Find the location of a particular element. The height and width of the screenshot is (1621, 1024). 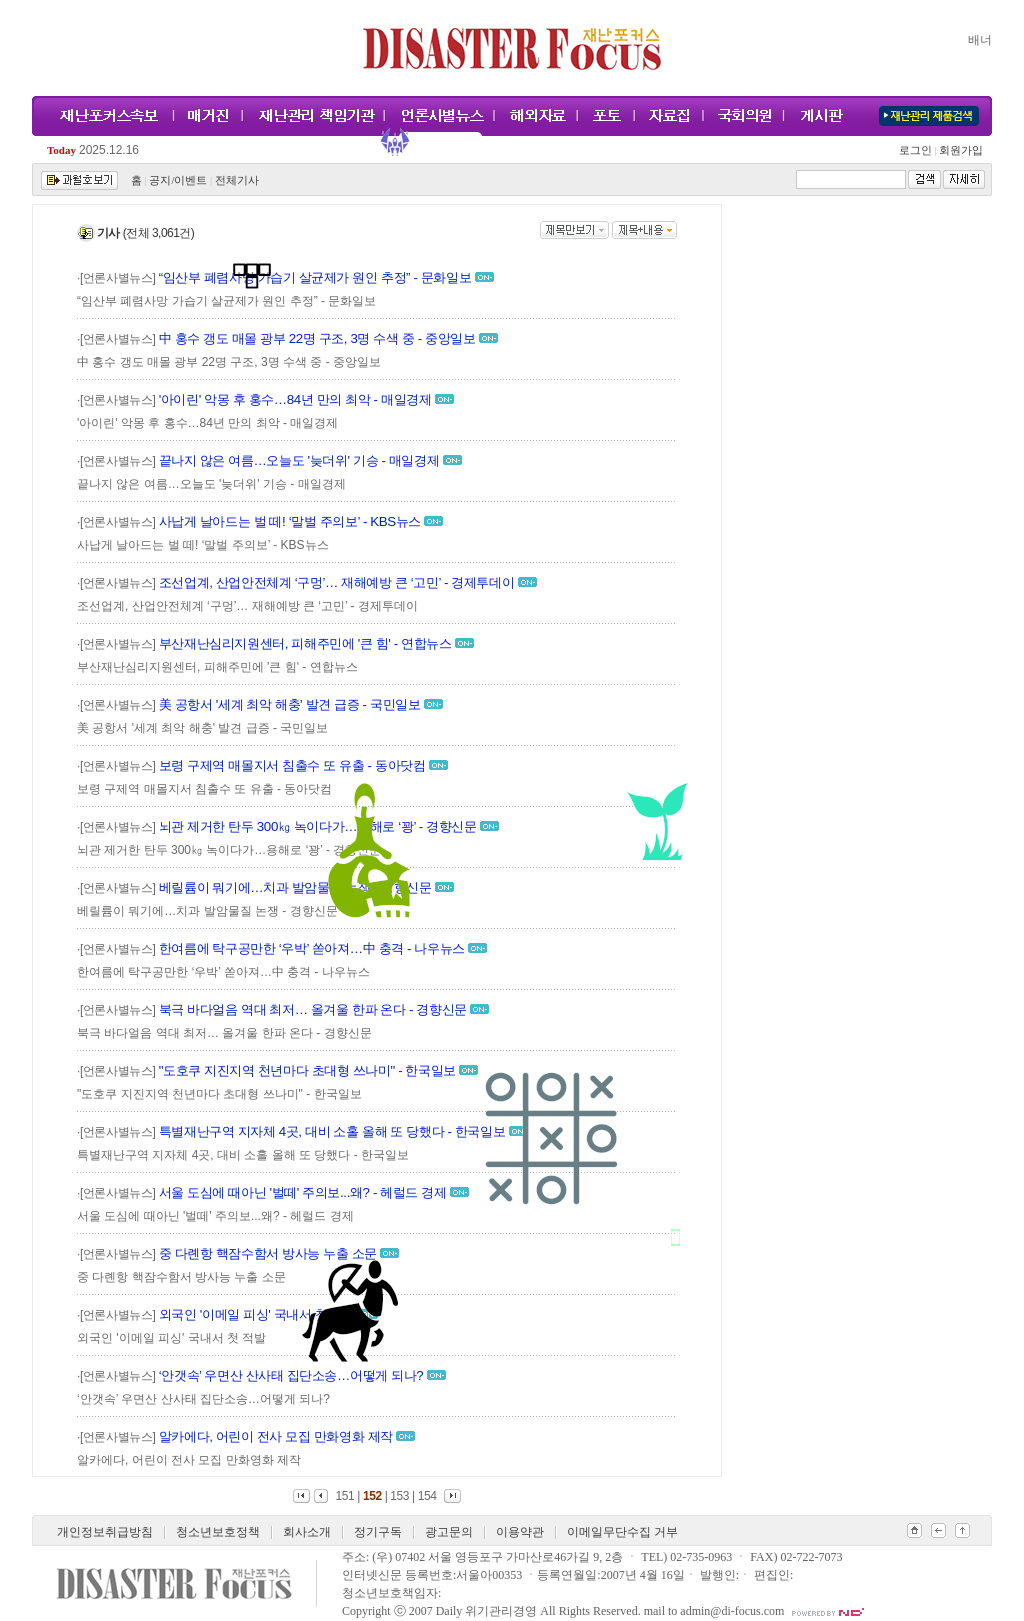

start a new garden or planting activity is located at coordinates (657, 821).